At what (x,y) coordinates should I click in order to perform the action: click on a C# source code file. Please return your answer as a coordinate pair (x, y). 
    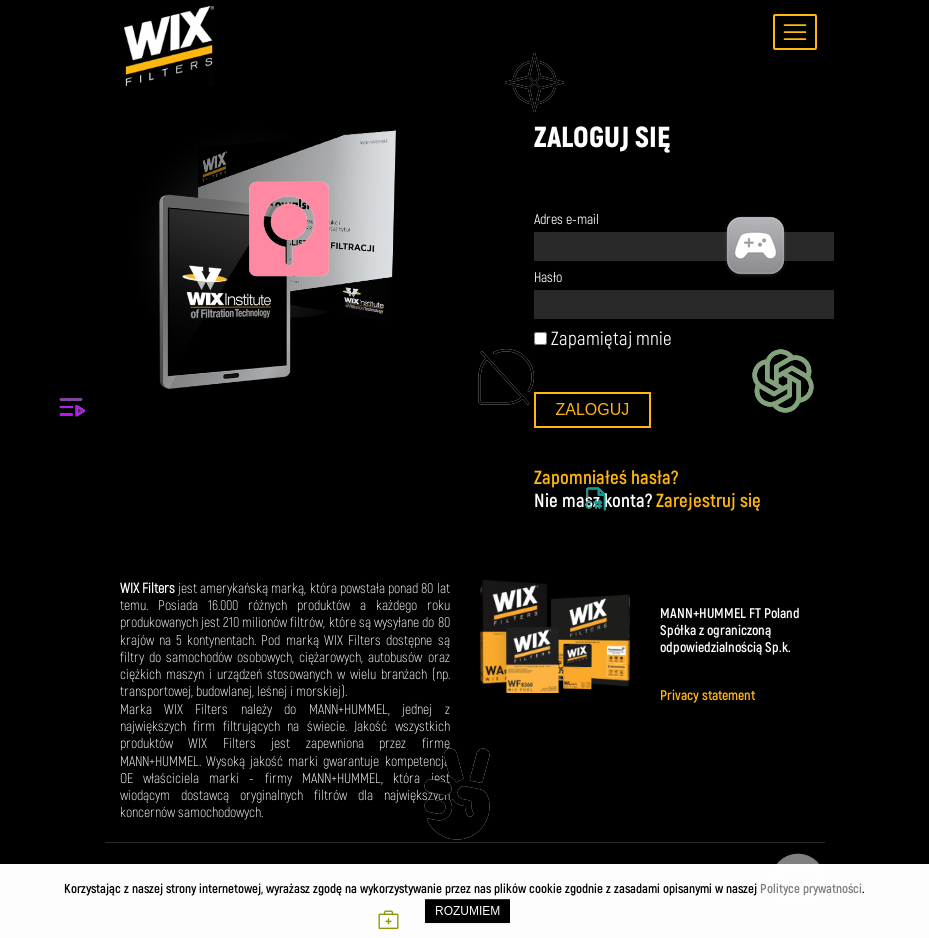
    Looking at the image, I should click on (596, 499).